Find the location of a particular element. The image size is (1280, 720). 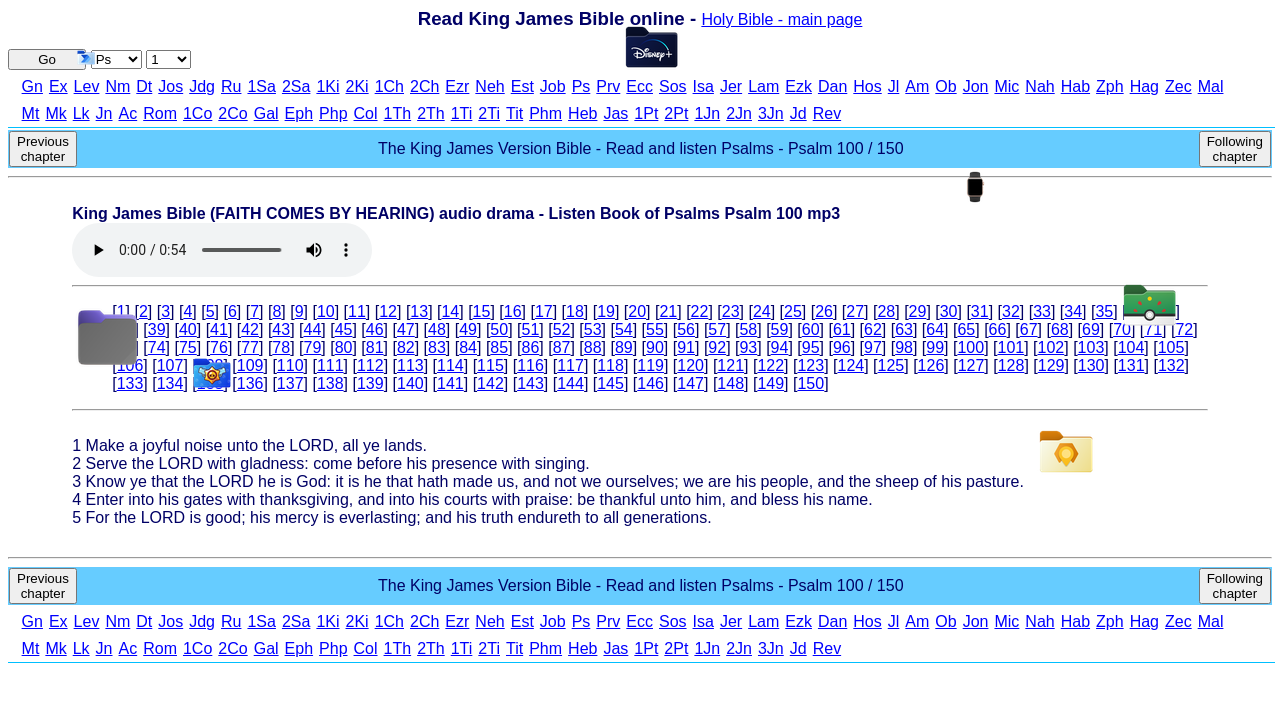

open microsoft dynamics 365 field service folder is located at coordinates (1066, 453).